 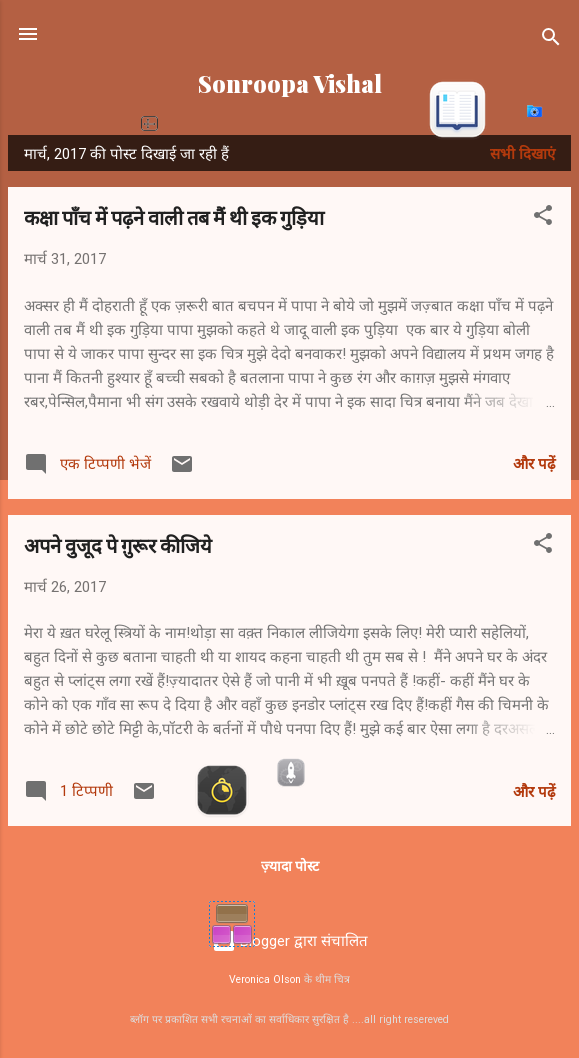 I want to click on open keyshot project files folder, so click(x=534, y=111).